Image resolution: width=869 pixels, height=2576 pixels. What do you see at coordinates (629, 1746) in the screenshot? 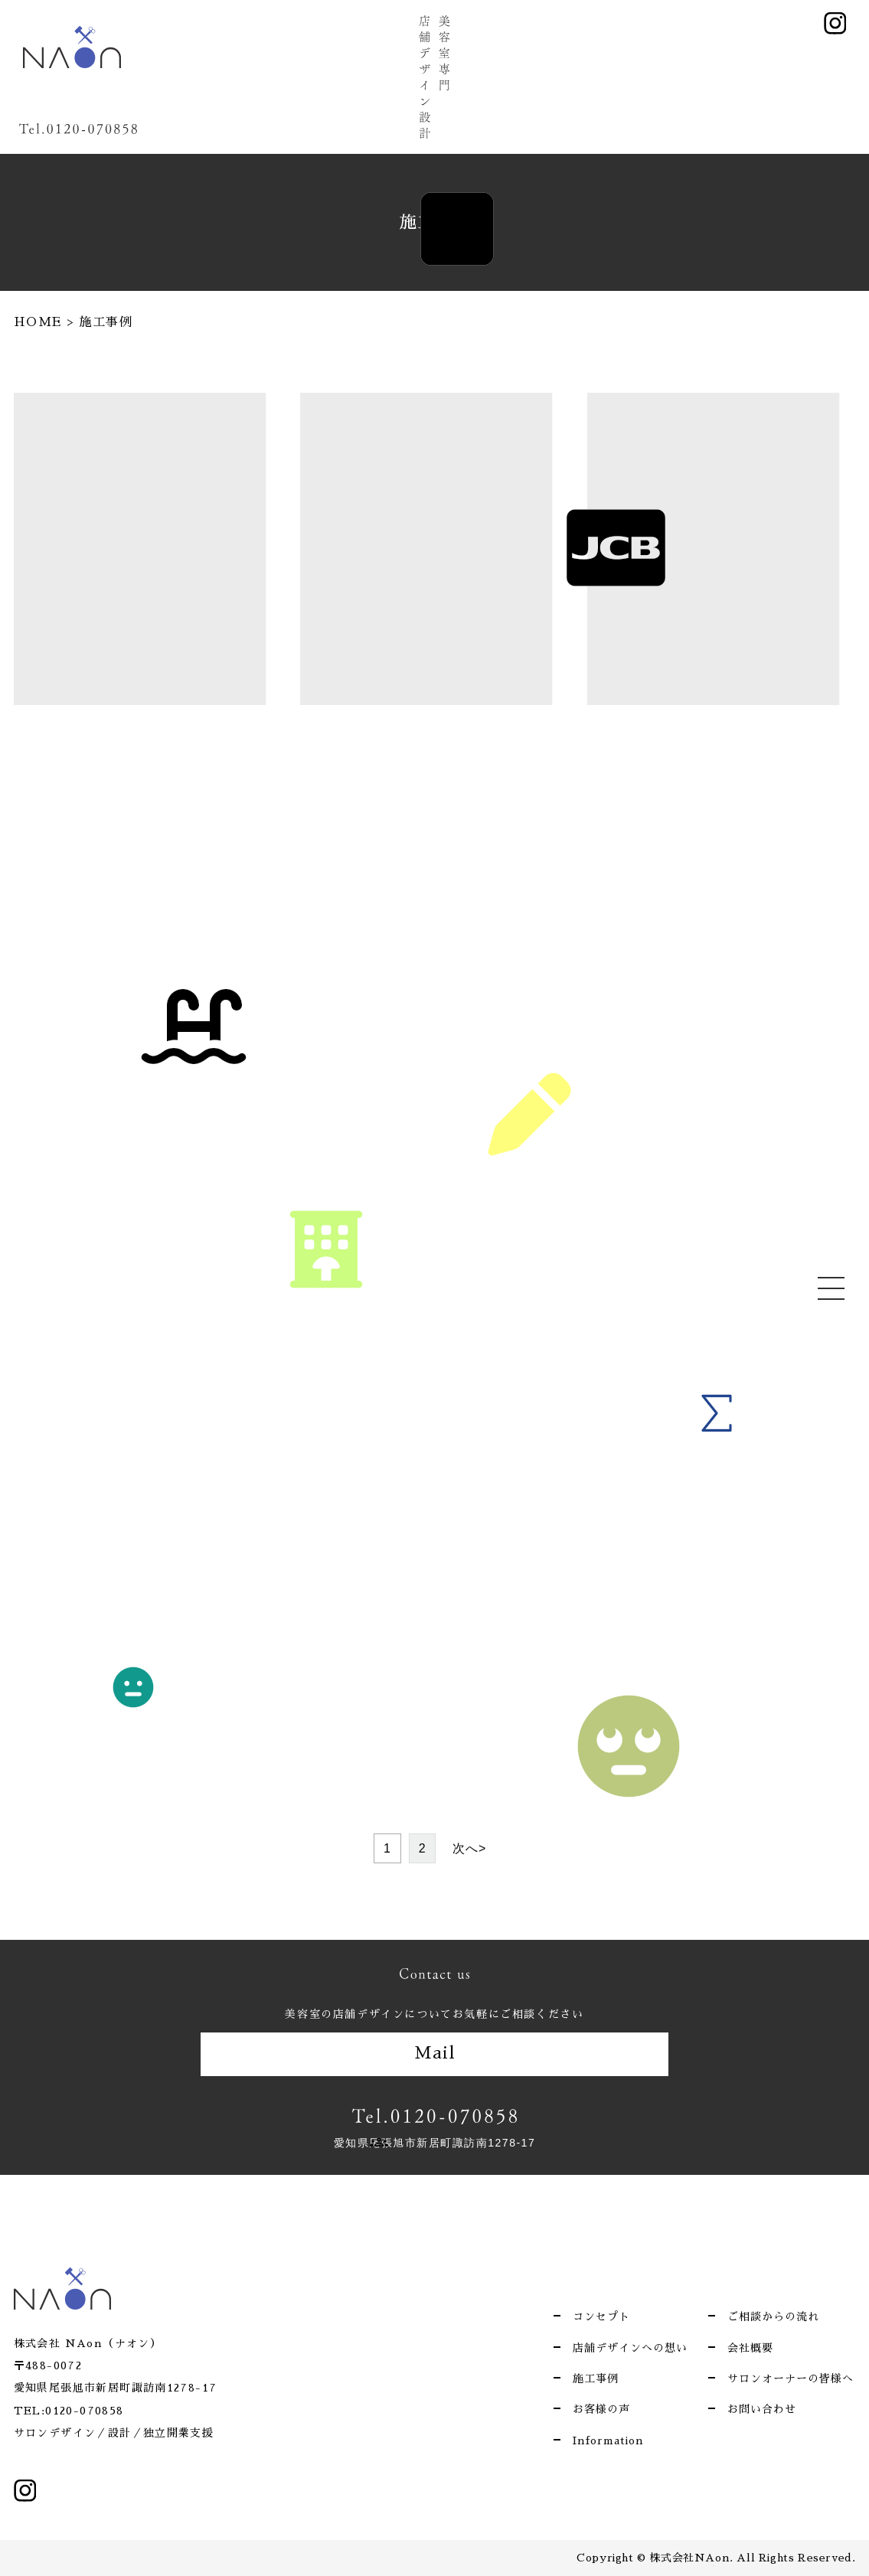
I see `react with an eye-roll emoji` at bounding box center [629, 1746].